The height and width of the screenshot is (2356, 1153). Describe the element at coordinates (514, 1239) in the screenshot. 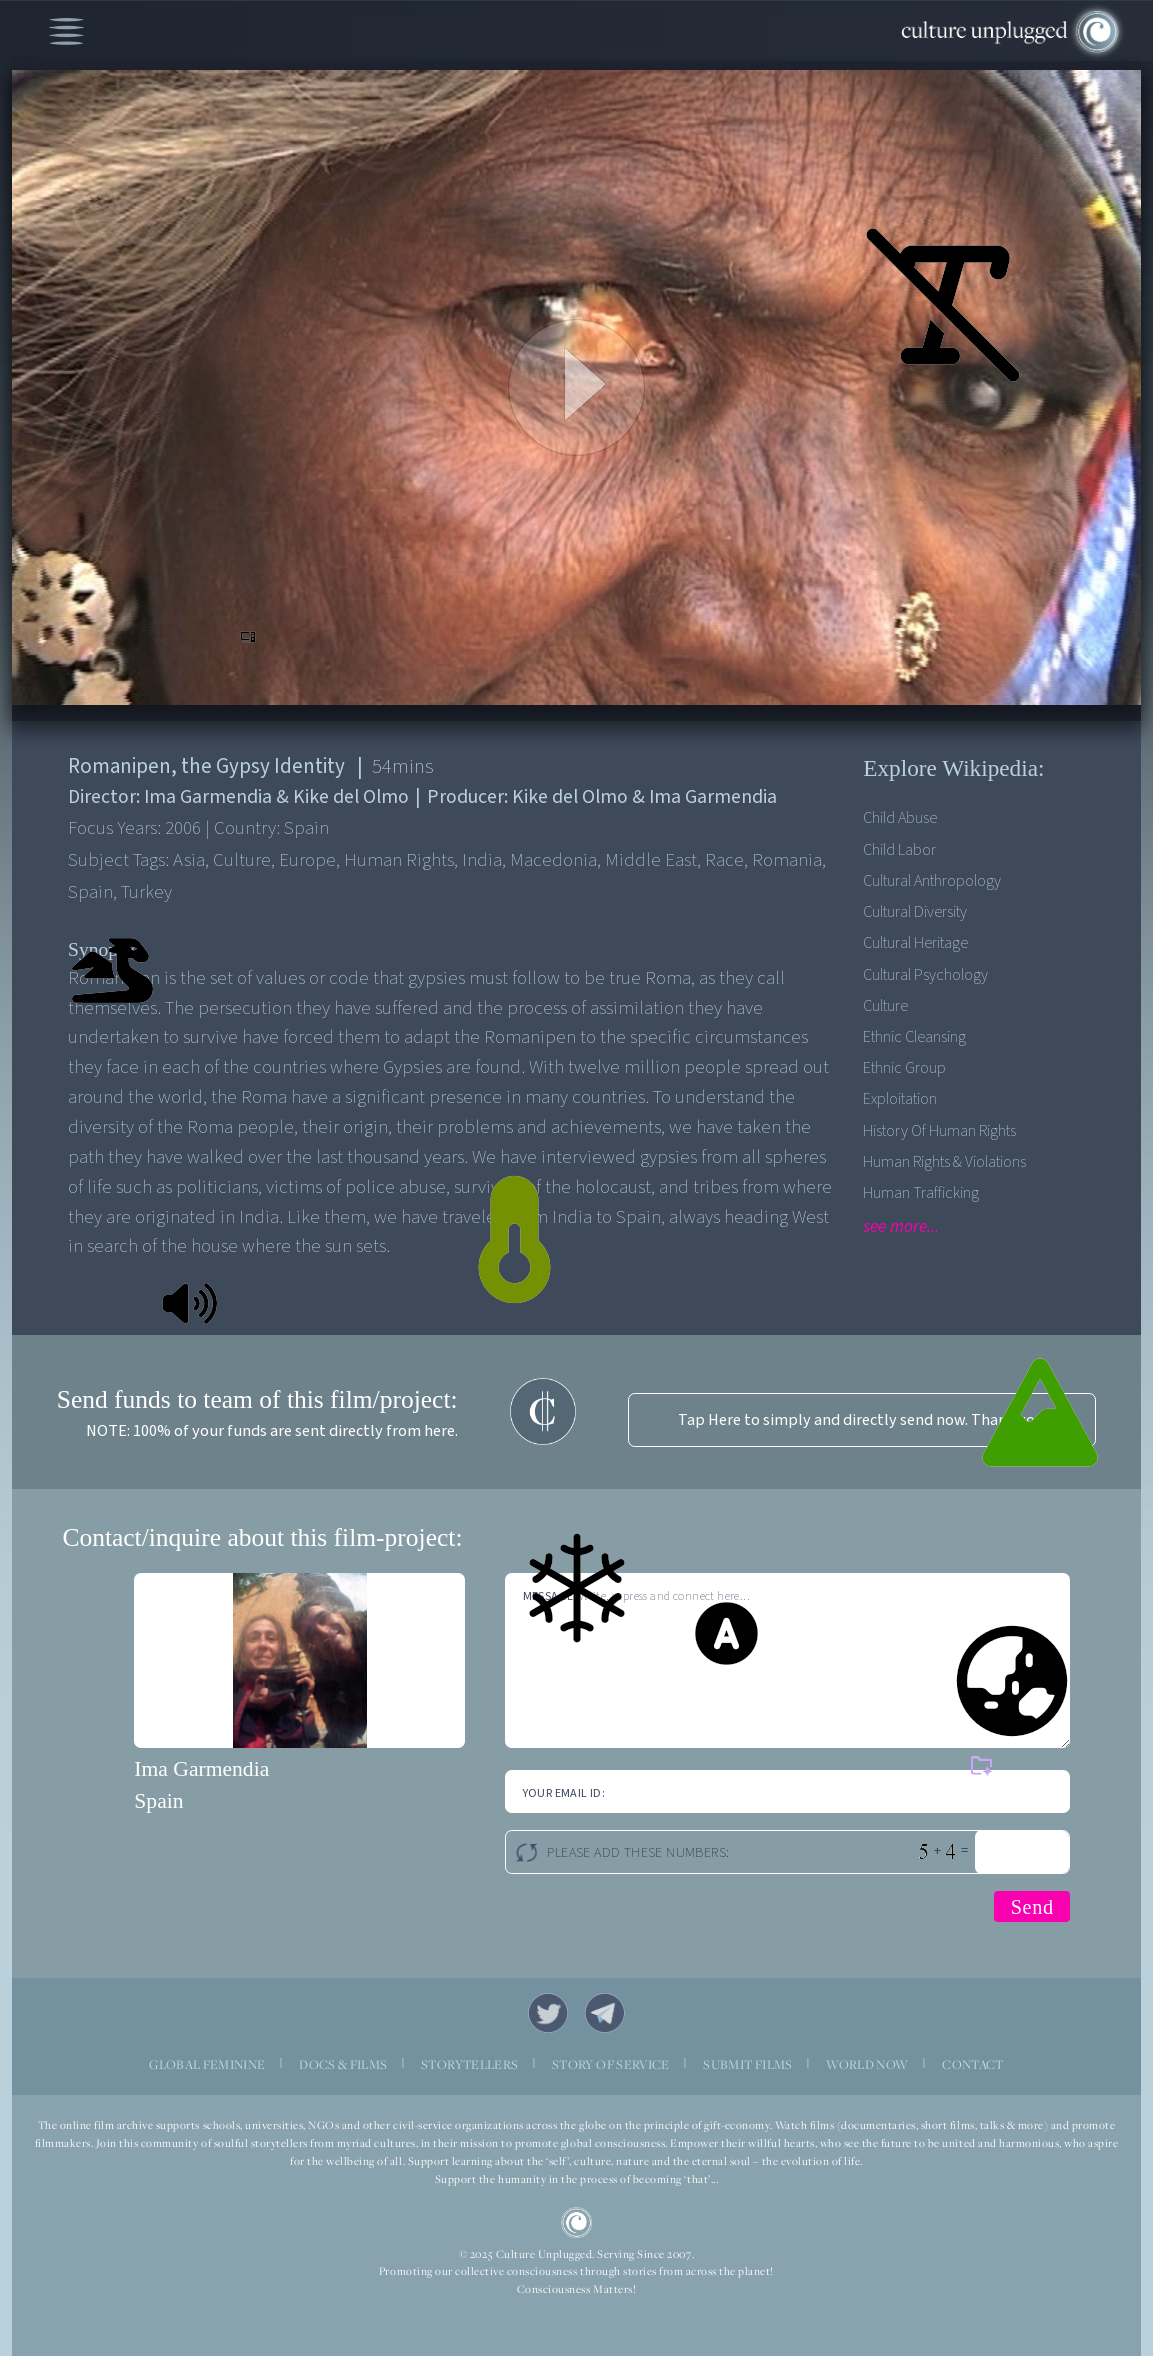

I see `indicates moderate or medium temperature level` at that location.